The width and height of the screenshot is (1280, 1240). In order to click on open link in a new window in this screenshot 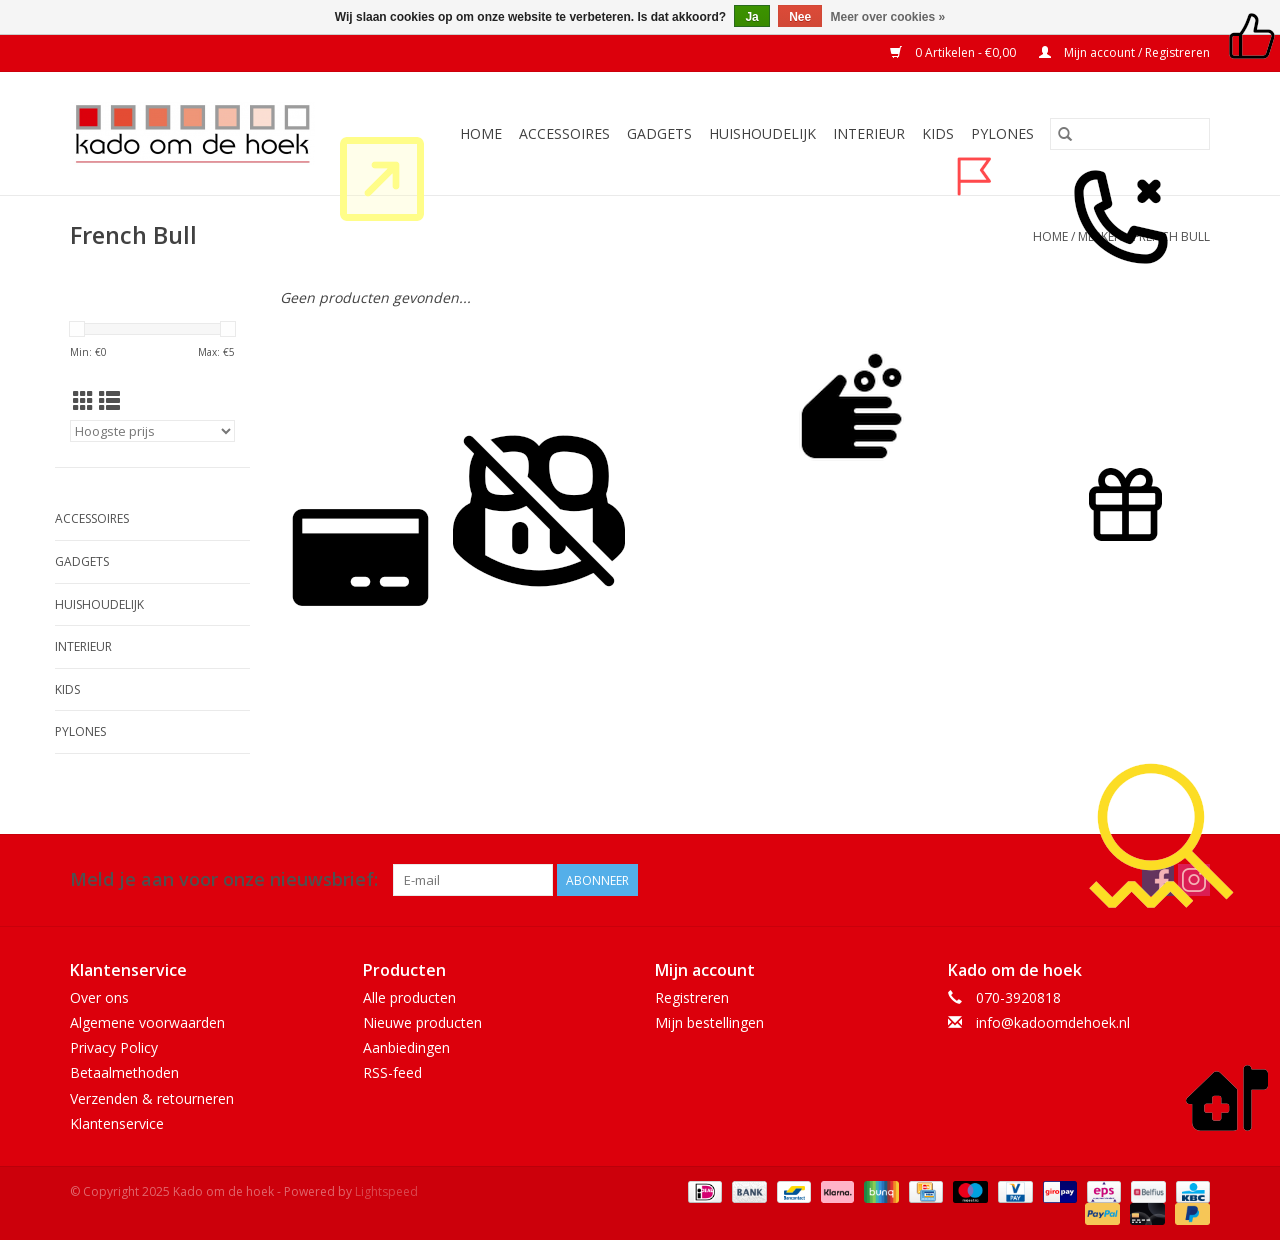, I will do `click(382, 179)`.